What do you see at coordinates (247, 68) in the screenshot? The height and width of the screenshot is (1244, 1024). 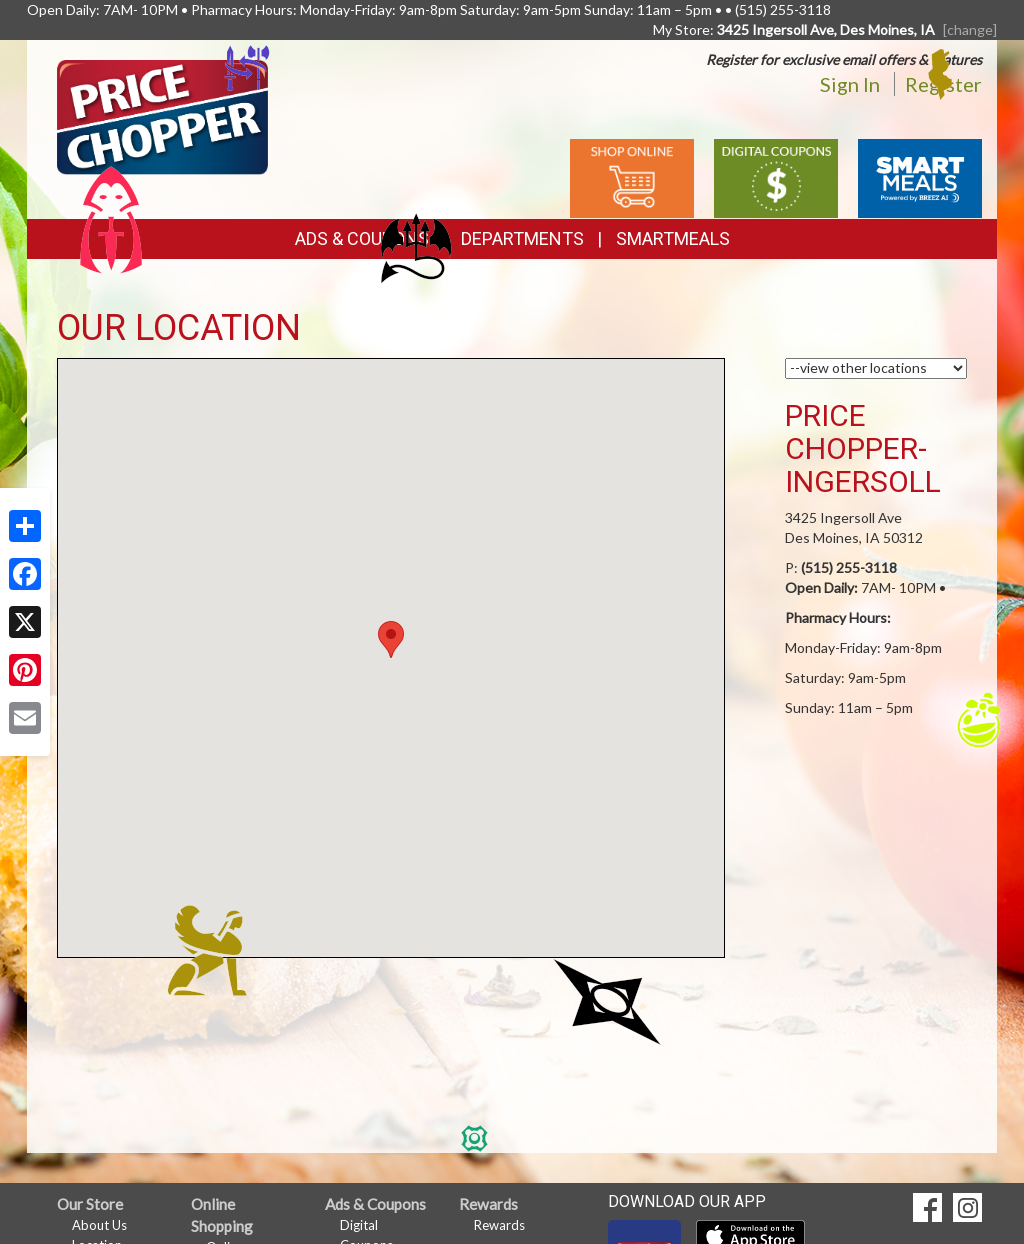 I see `switch between equipped weapons` at bounding box center [247, 68].